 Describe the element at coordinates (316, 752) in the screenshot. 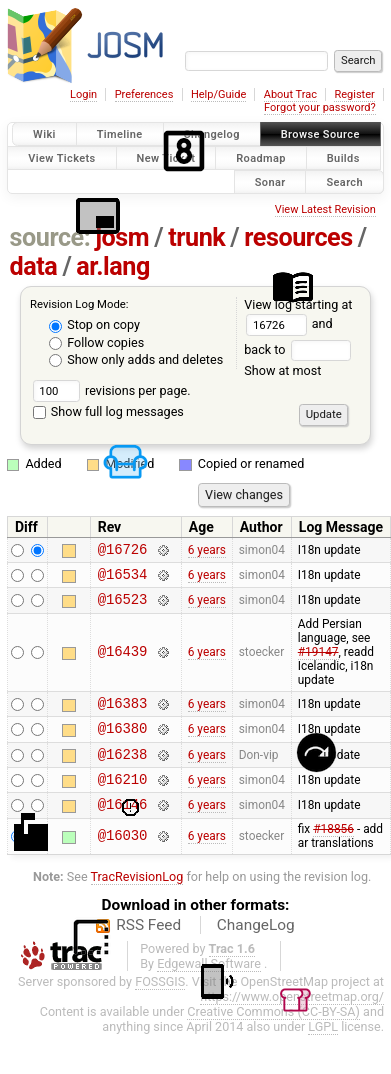

I see `skip to next scheduled task or plan` at that location.